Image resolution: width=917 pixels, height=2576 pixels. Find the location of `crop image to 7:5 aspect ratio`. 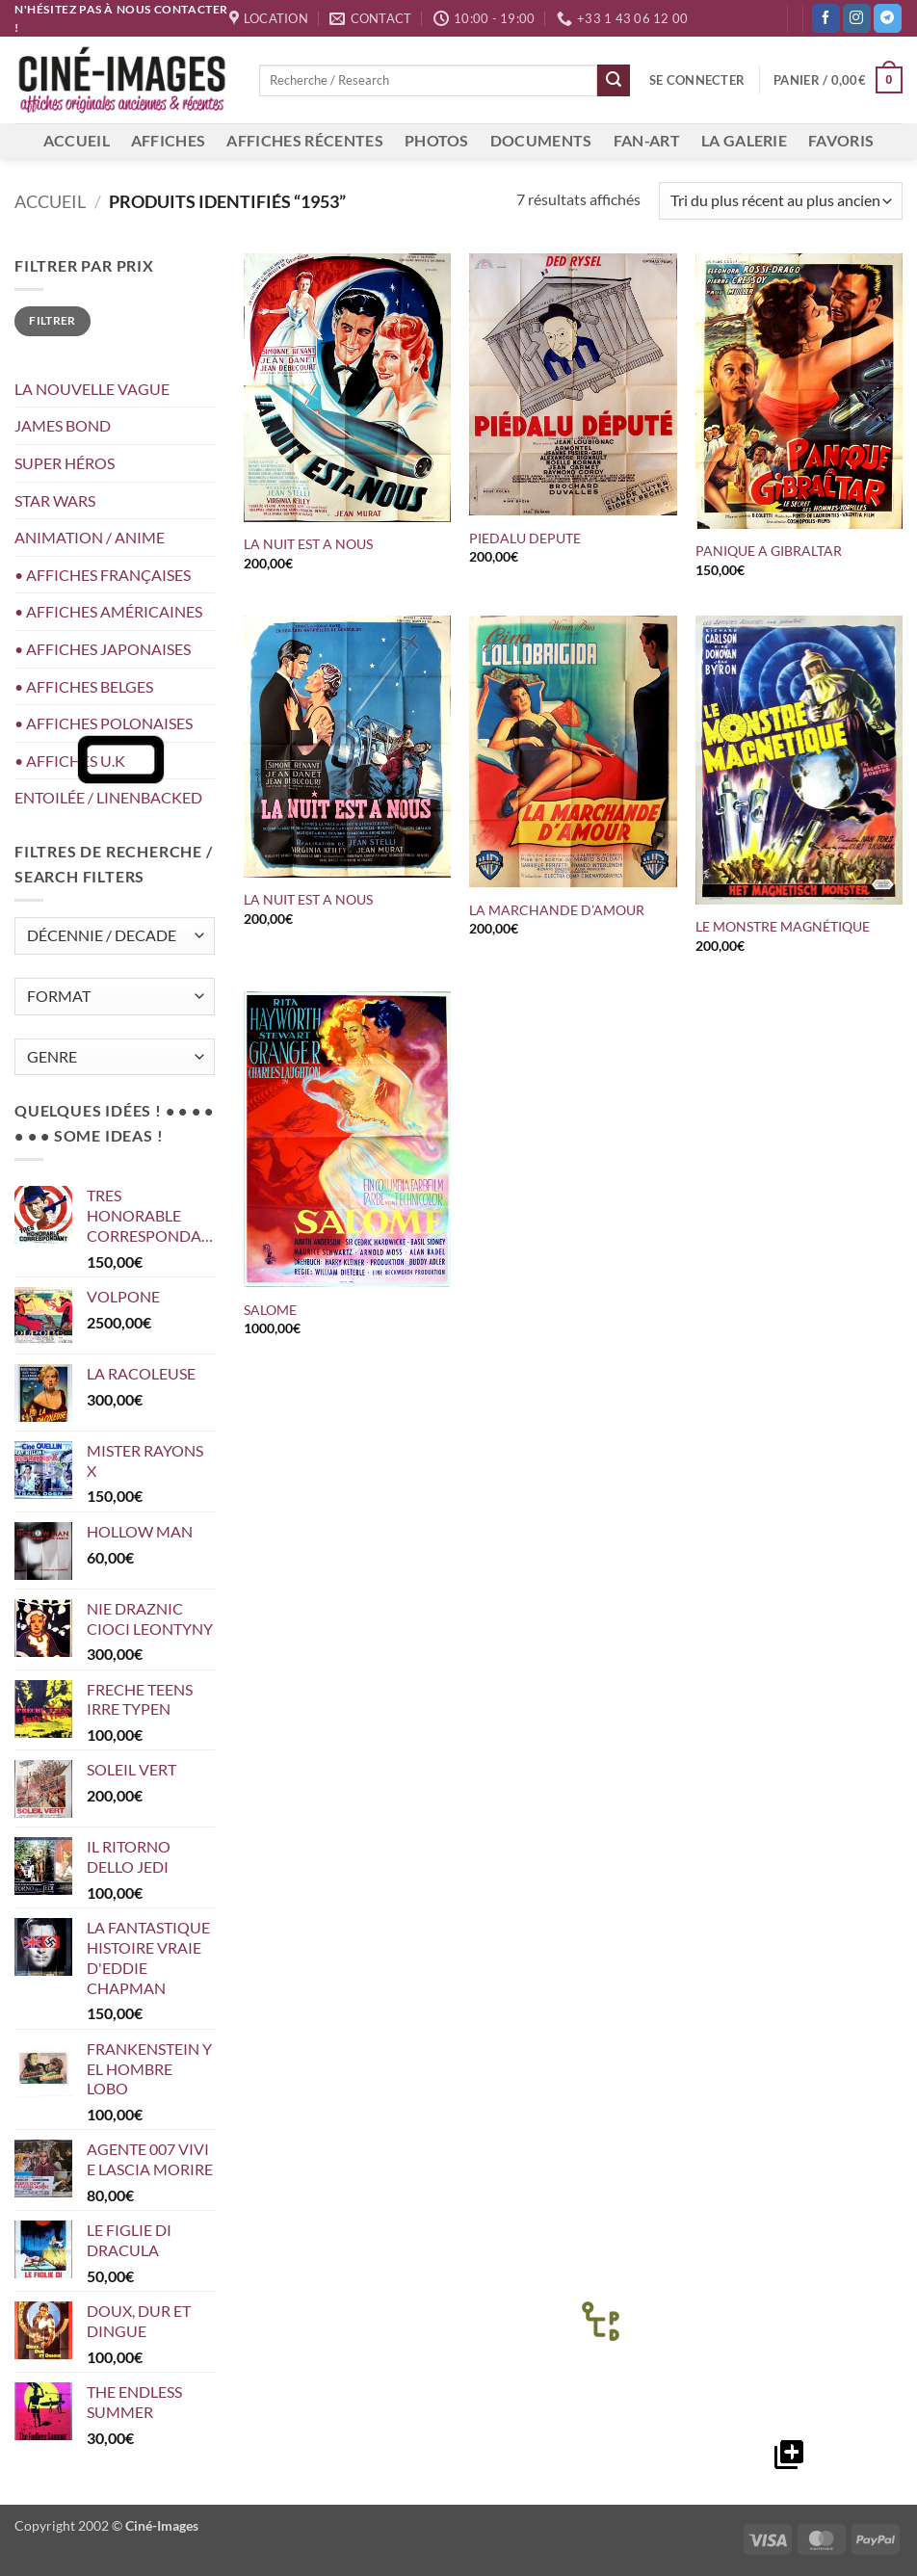

crop image to 7:5 aspect ratio is located at coordinates (120, 759).